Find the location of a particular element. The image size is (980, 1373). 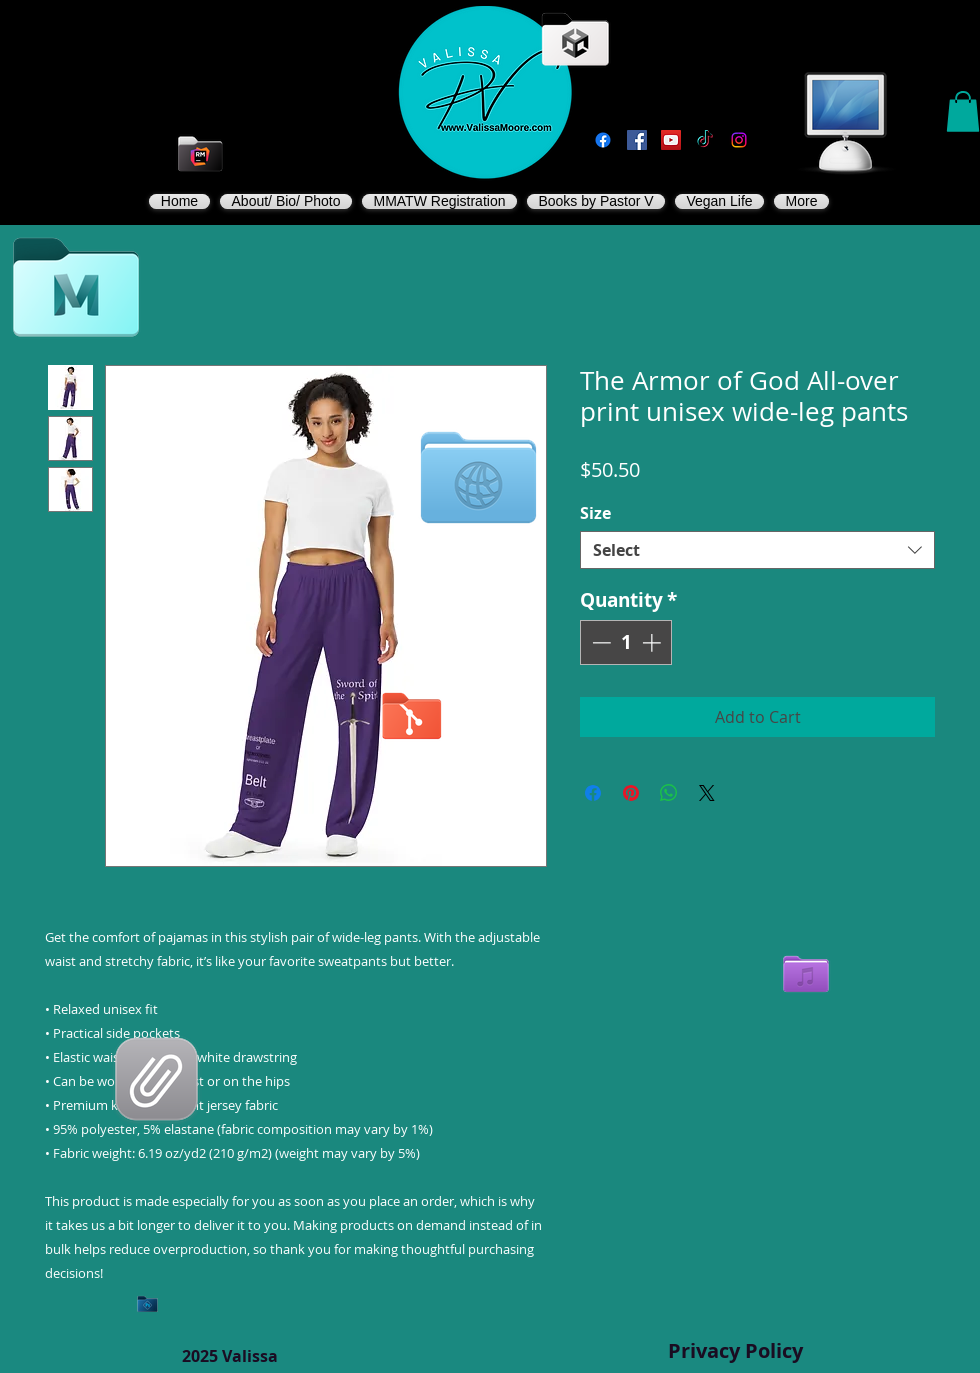

open unity game engine project files is located at coordinates (575, 41).